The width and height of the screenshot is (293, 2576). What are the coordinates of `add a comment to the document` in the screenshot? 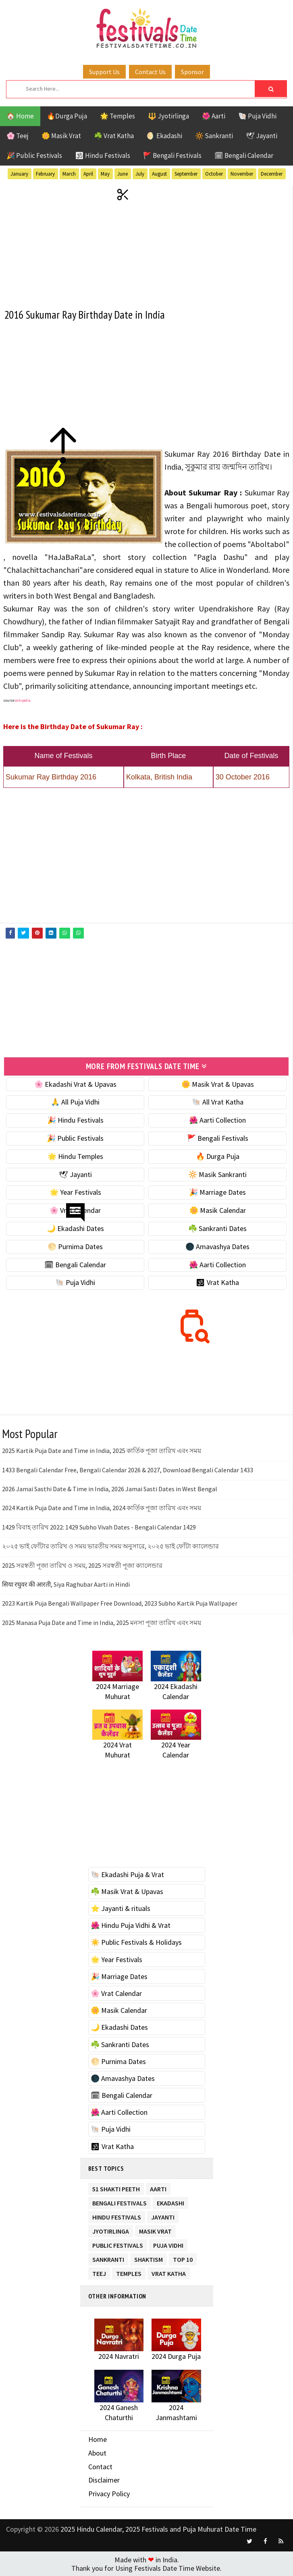 It's located at (75, 1212).